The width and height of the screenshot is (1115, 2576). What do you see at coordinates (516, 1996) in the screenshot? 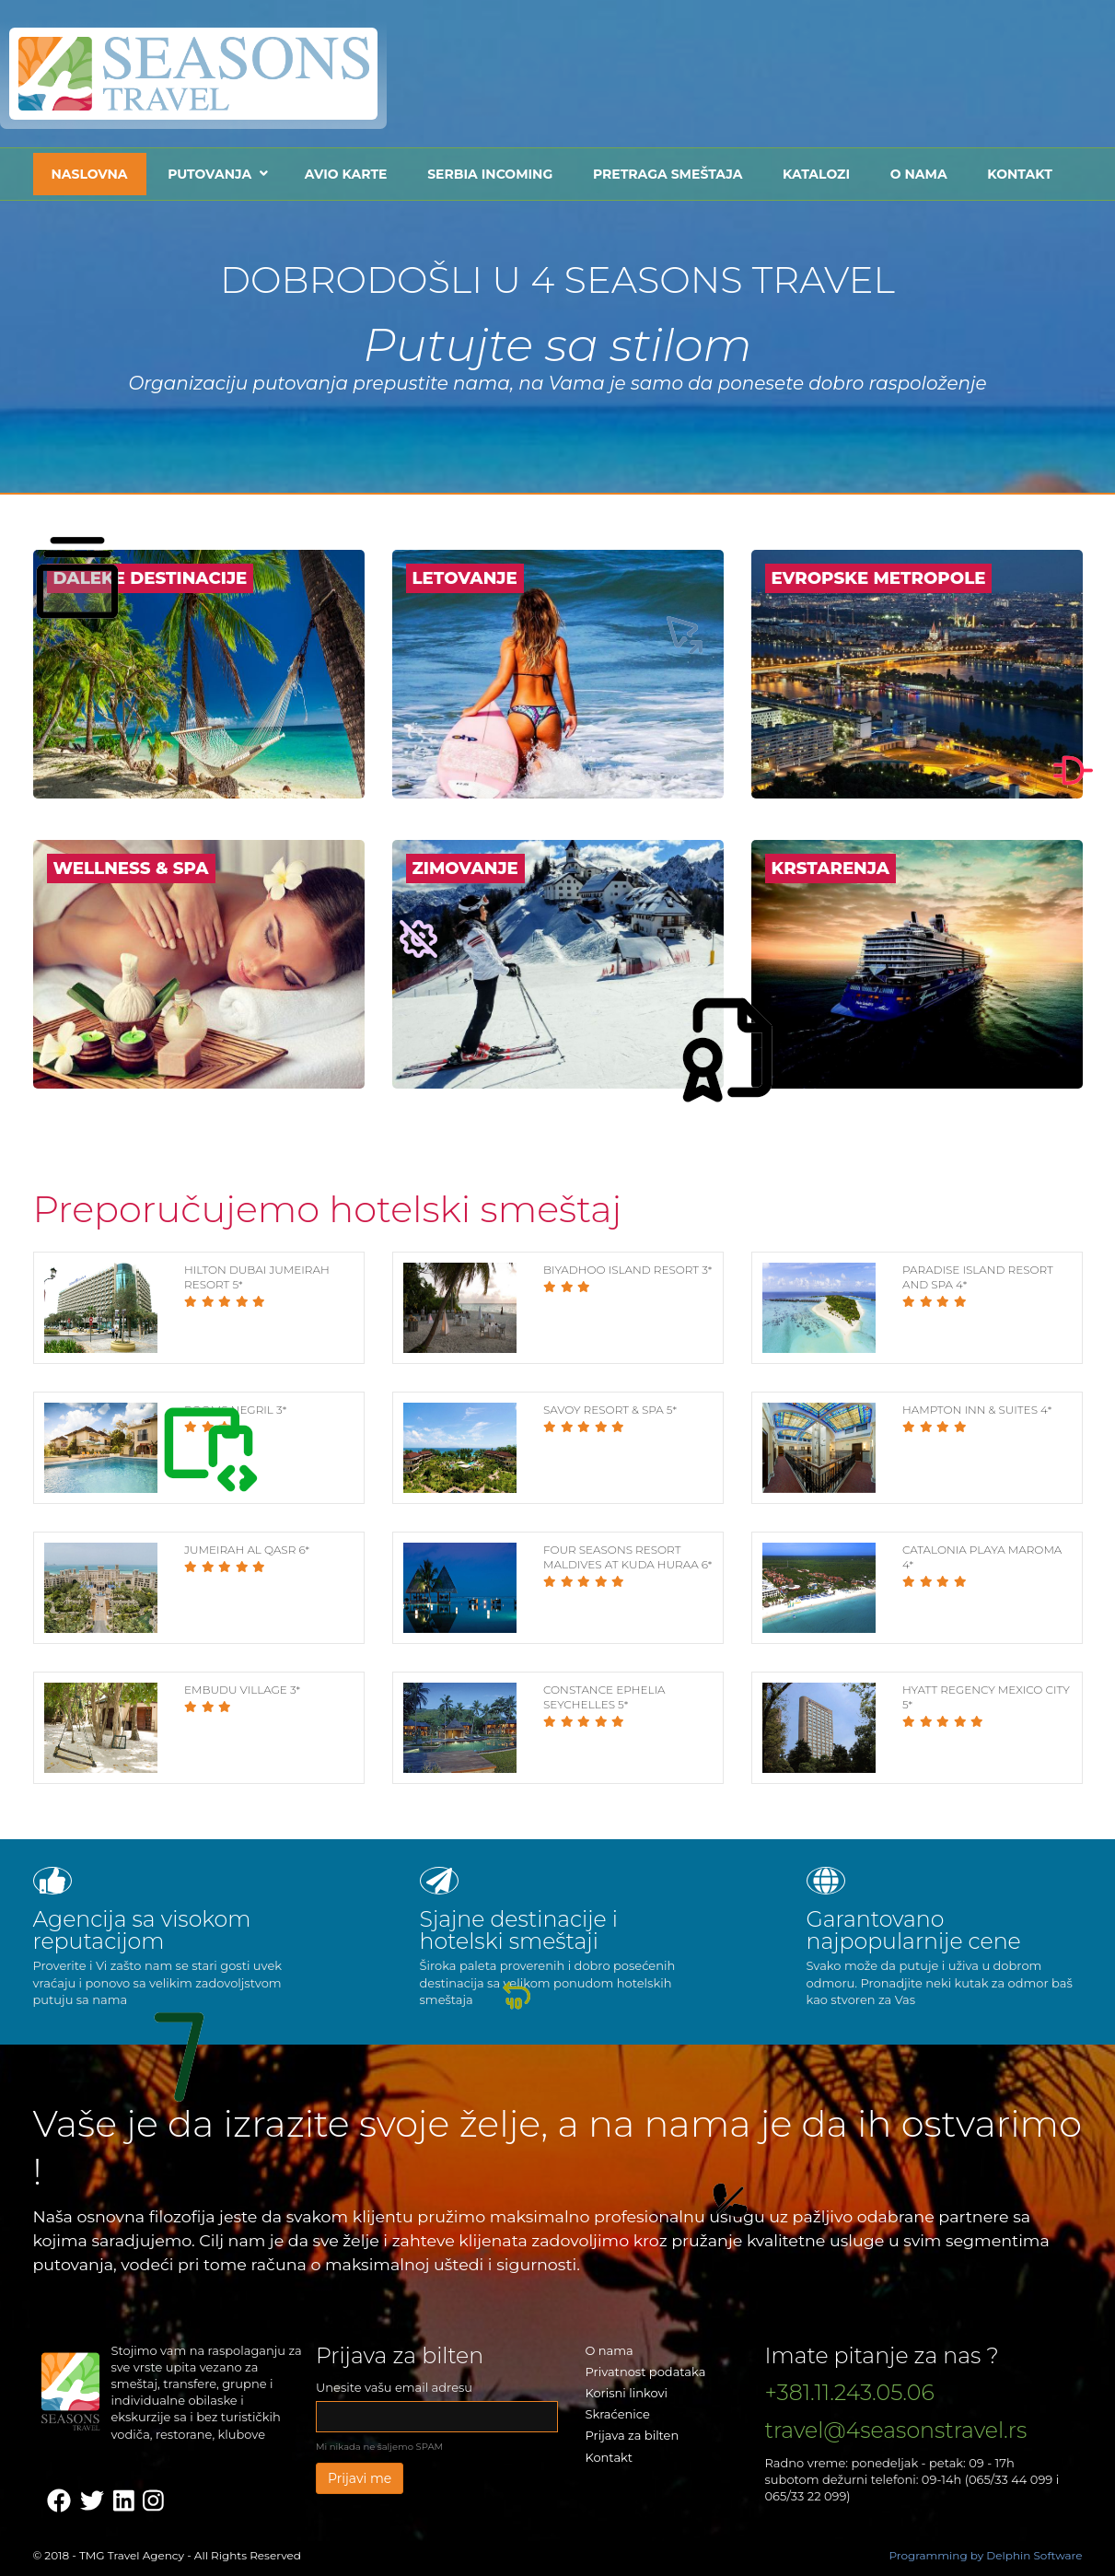
I see `rewind media 40 seconds` at bounding box center [516, 1996].